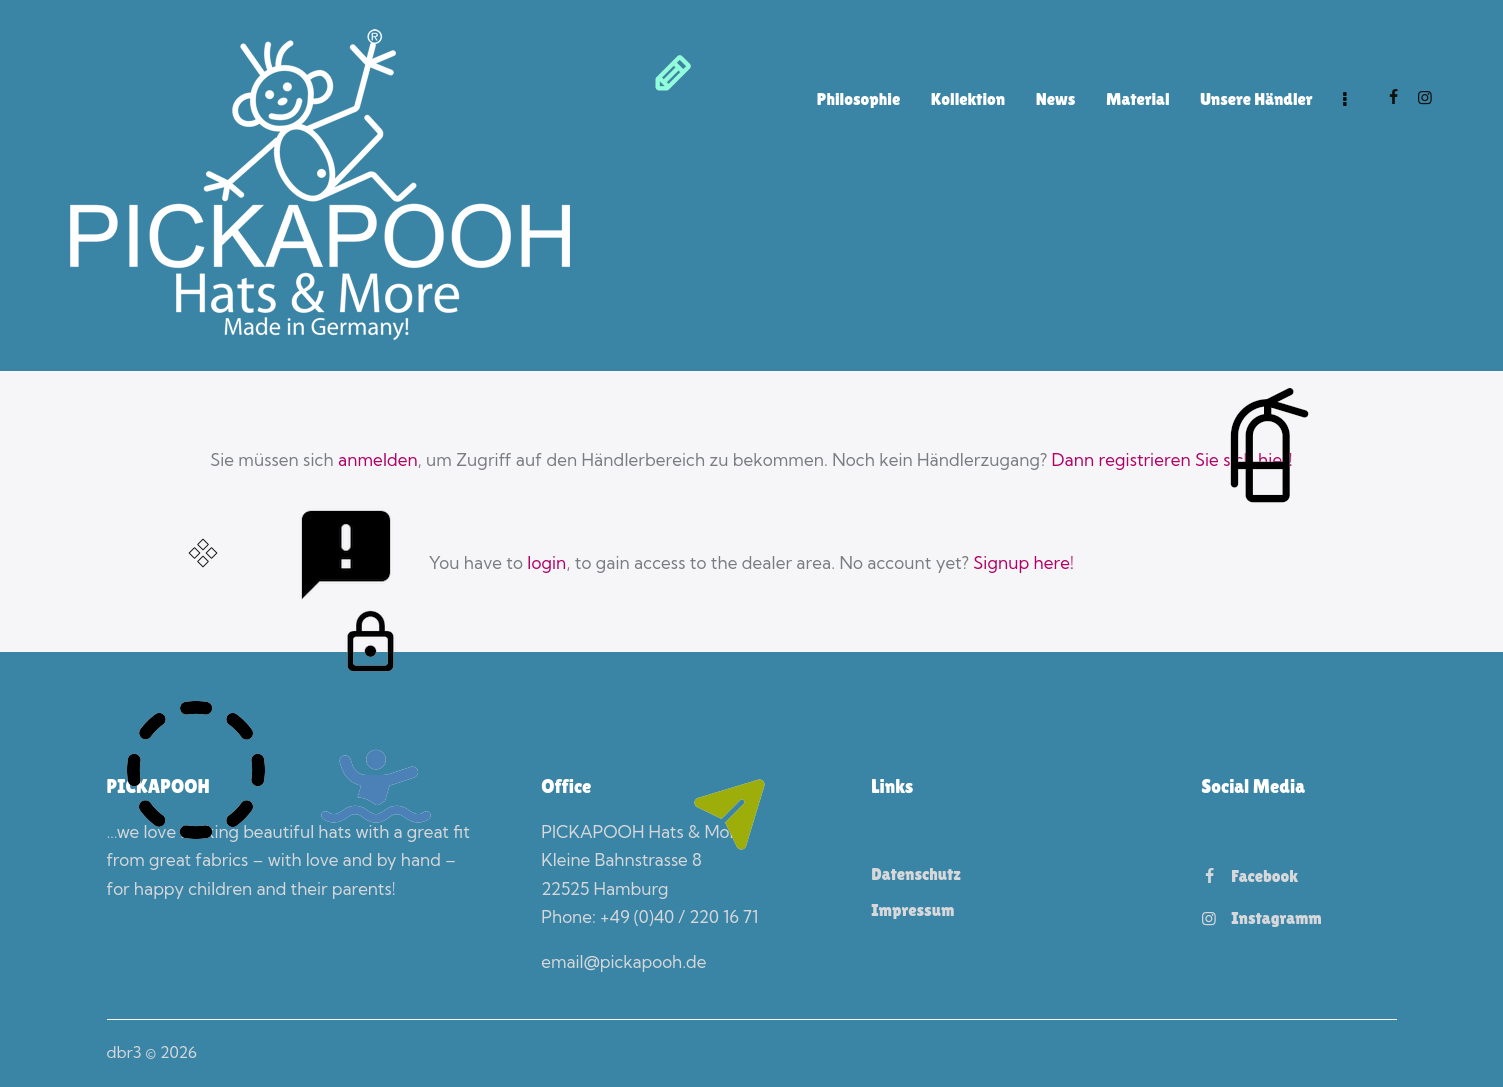 Image resolution: width=1503 pixels, height=1087 pixels. What do you see at coordinates (196, 770) in the screenshot?
I see `create a new draft issue` at bounding box center [196, 770].